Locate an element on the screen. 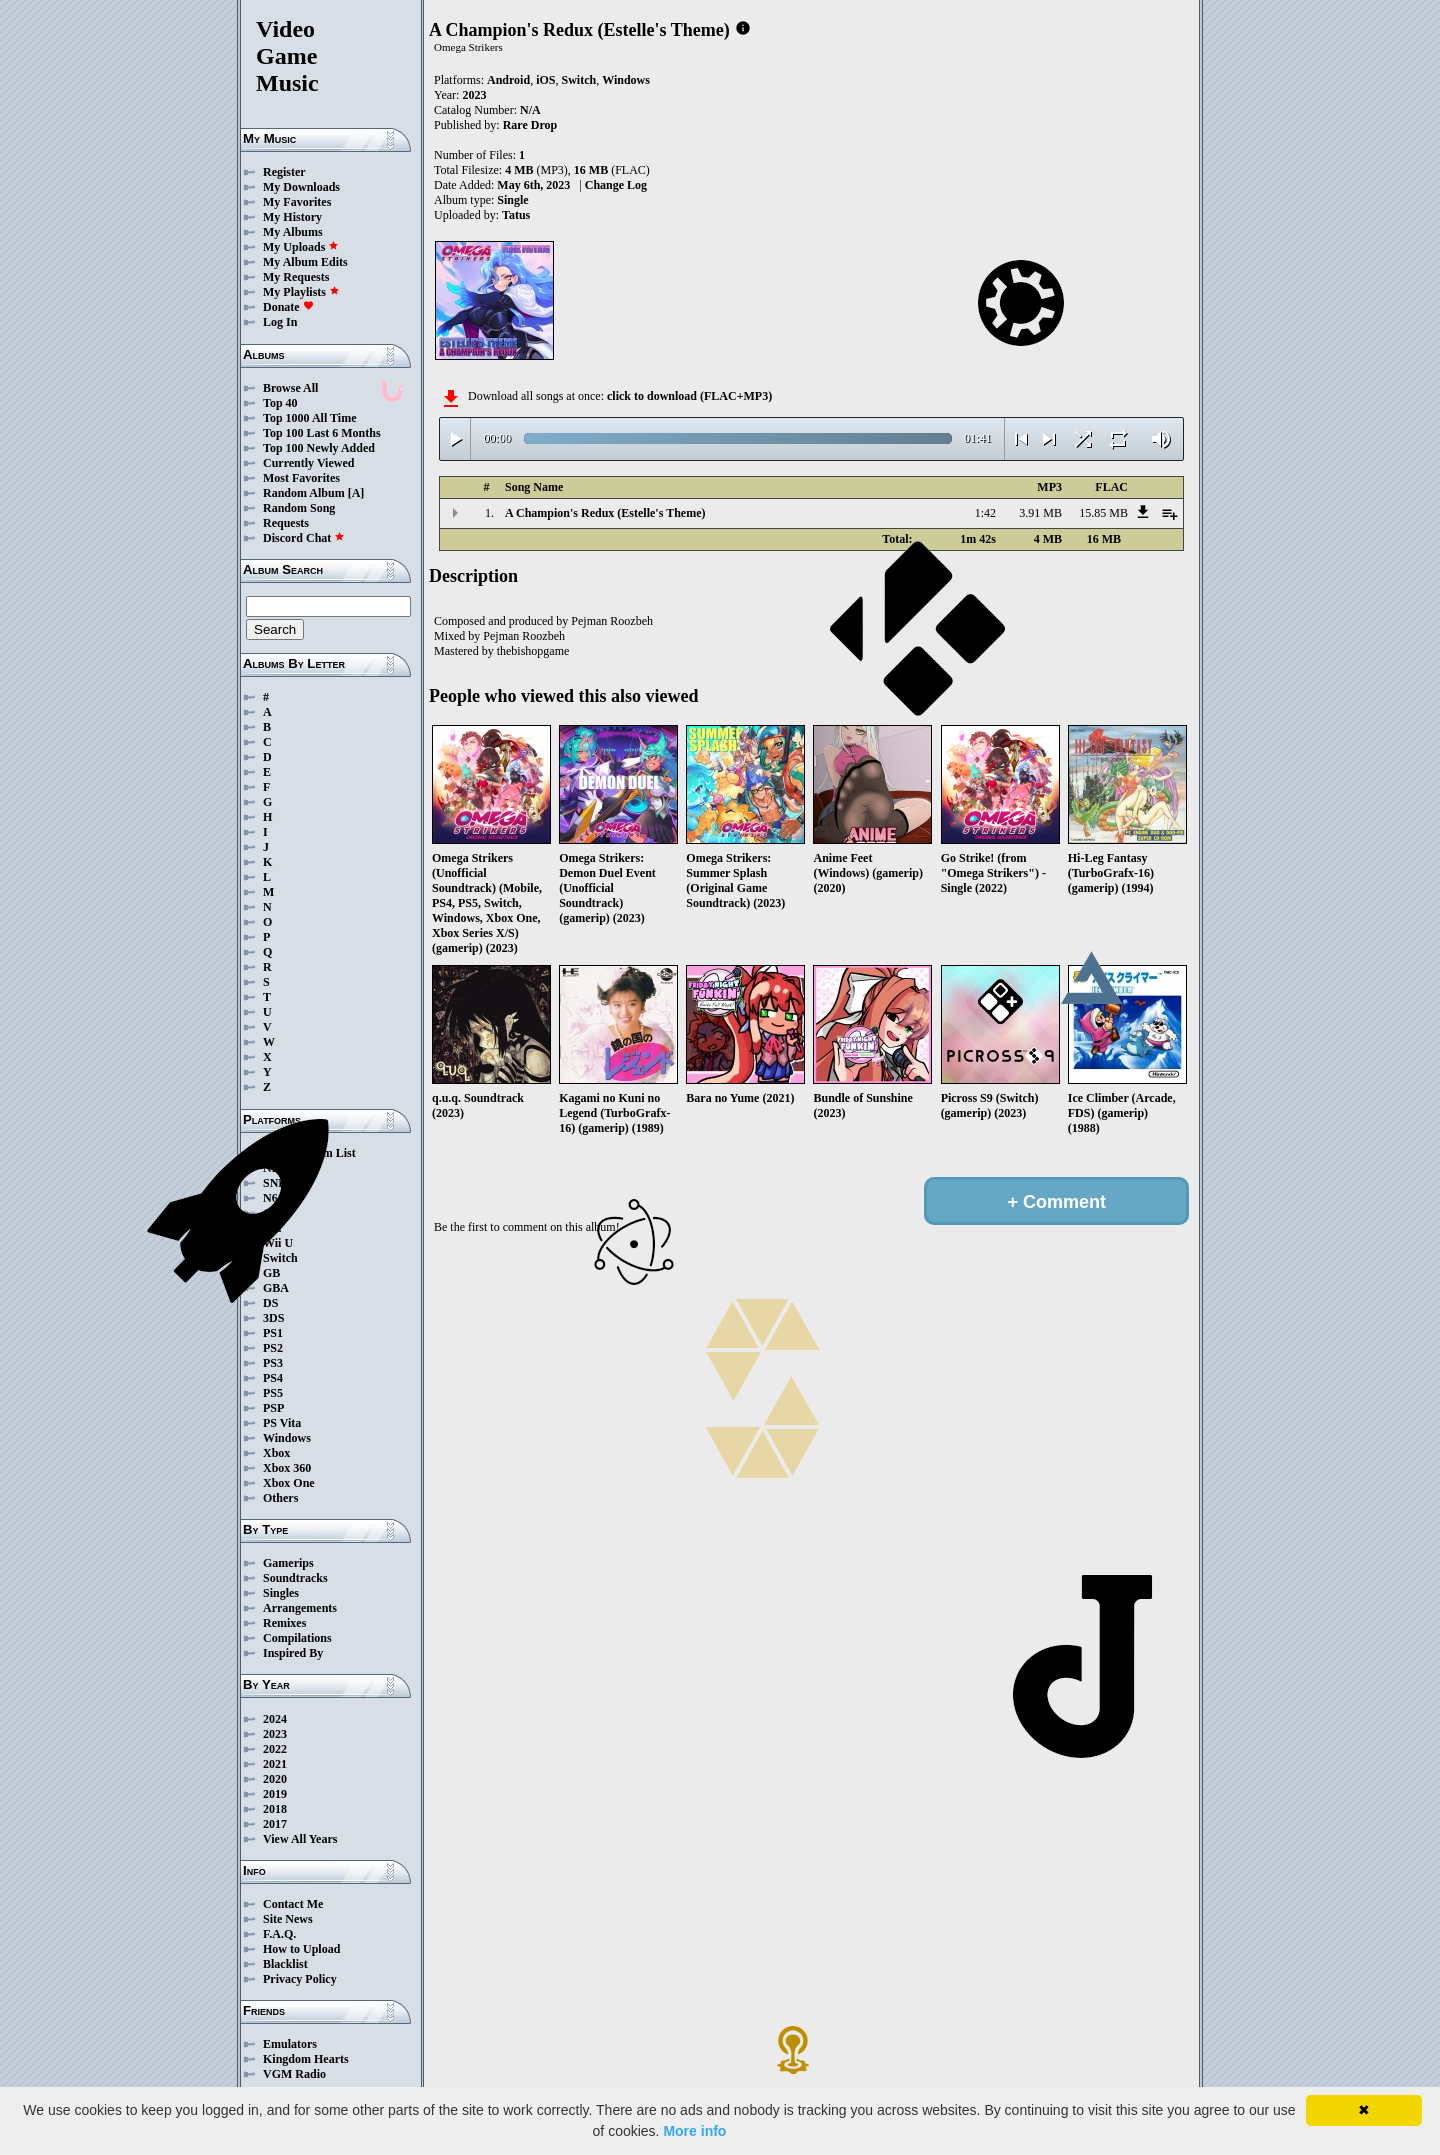 The image size is (1440, 2155). open Joplin note-taking app is located at coordinates (1082, 1666).